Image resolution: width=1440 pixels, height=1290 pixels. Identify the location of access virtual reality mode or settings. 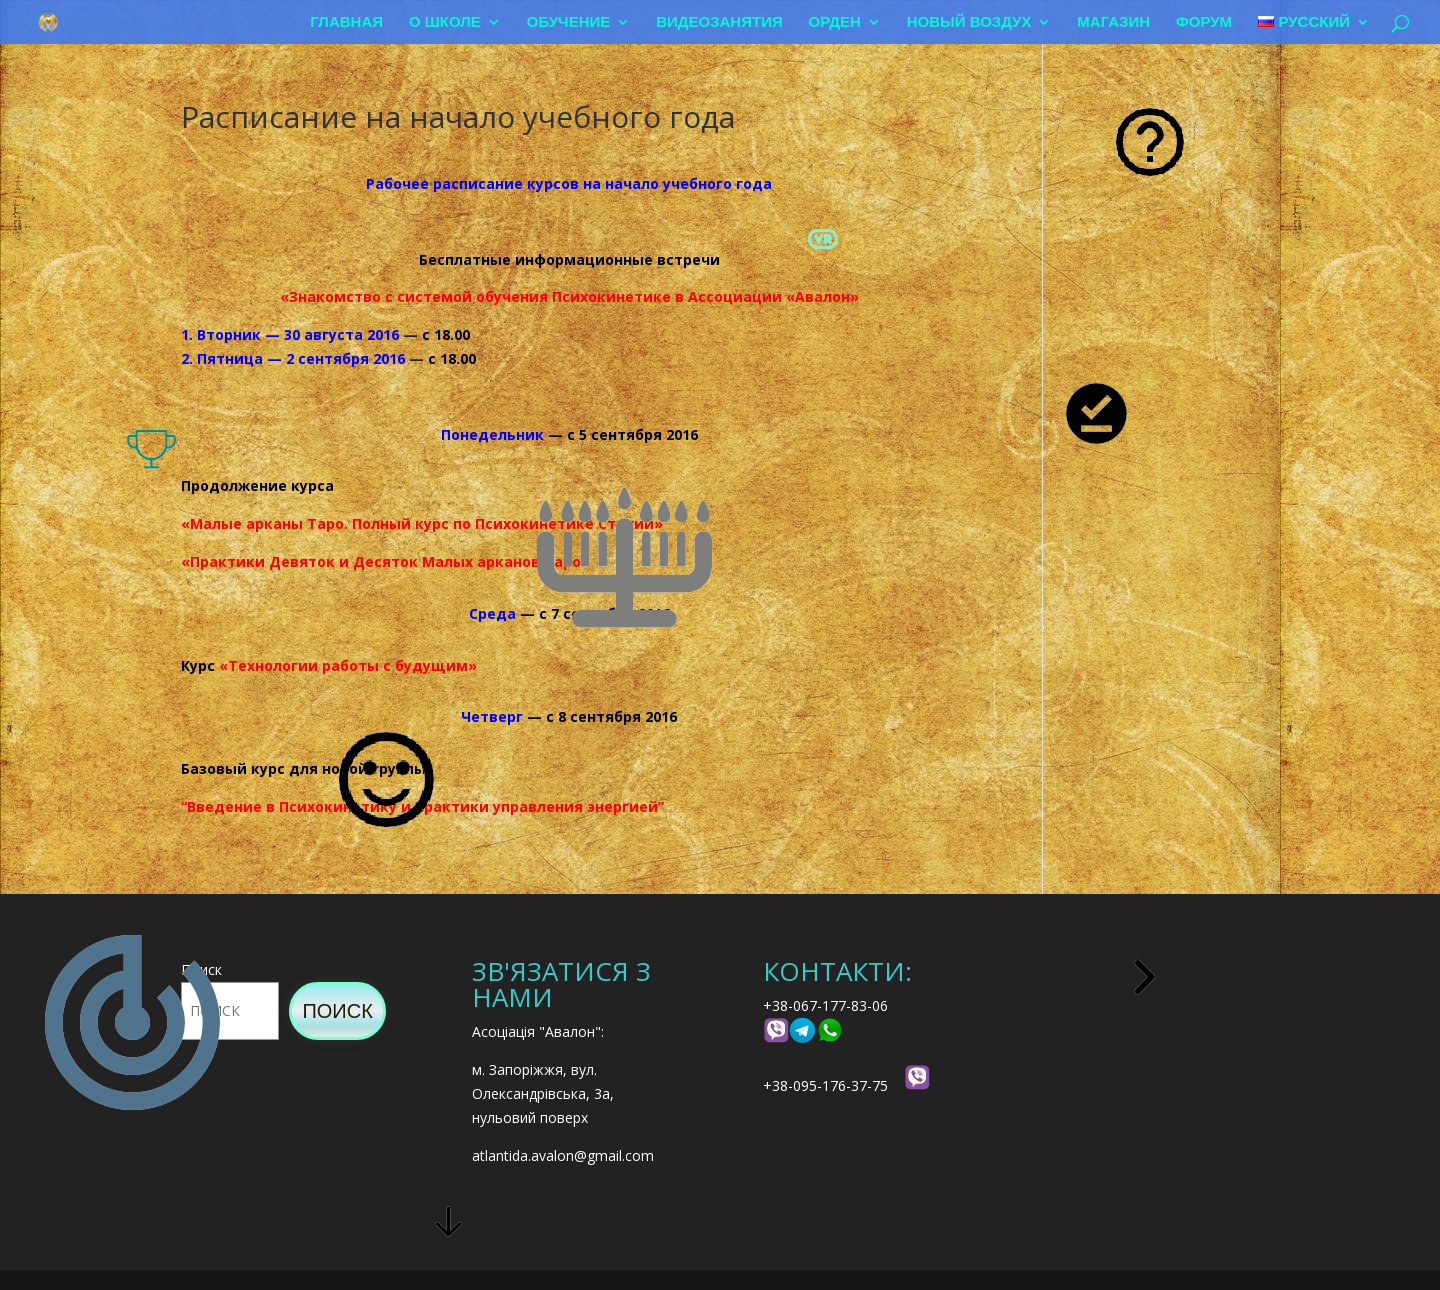
(823, 239).